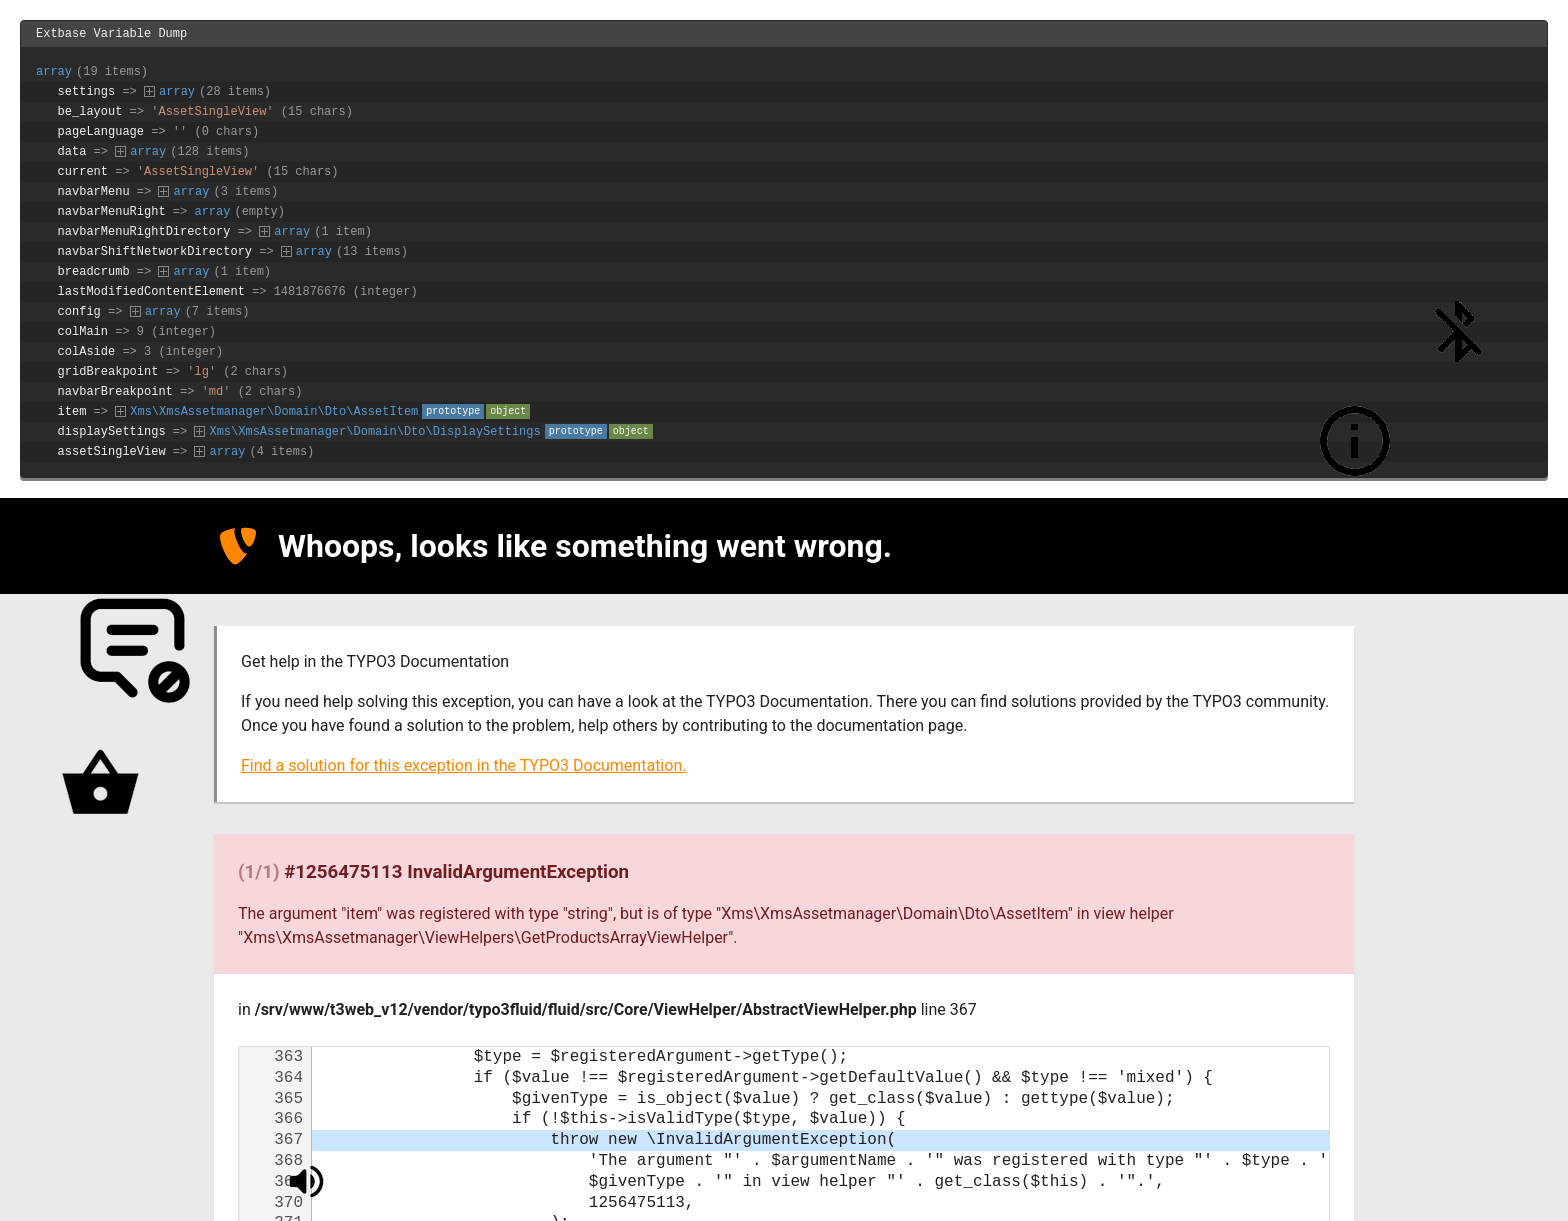 The width and height of the screenshot is (1568, 1221). Describe the element at coordinates (132, 645) in the screenshot. I see `cancel or block a message` at that location.